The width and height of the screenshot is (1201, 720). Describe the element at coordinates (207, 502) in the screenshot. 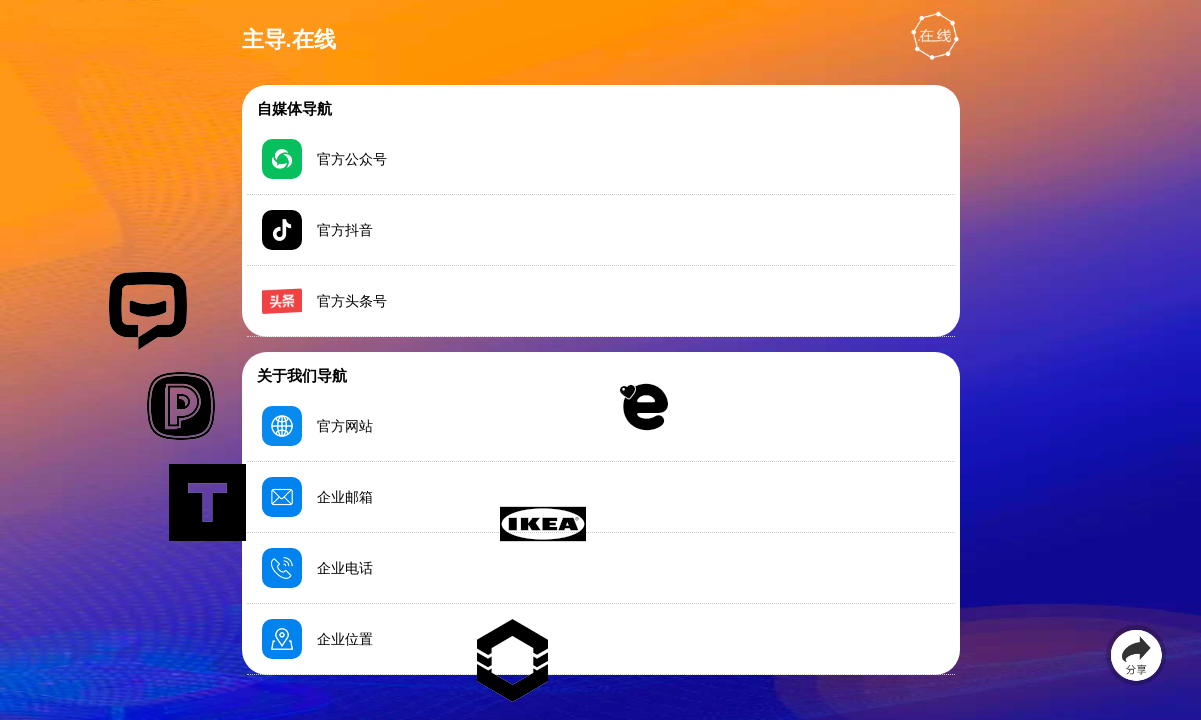

I see `open telegraph publishing platform` at that location.